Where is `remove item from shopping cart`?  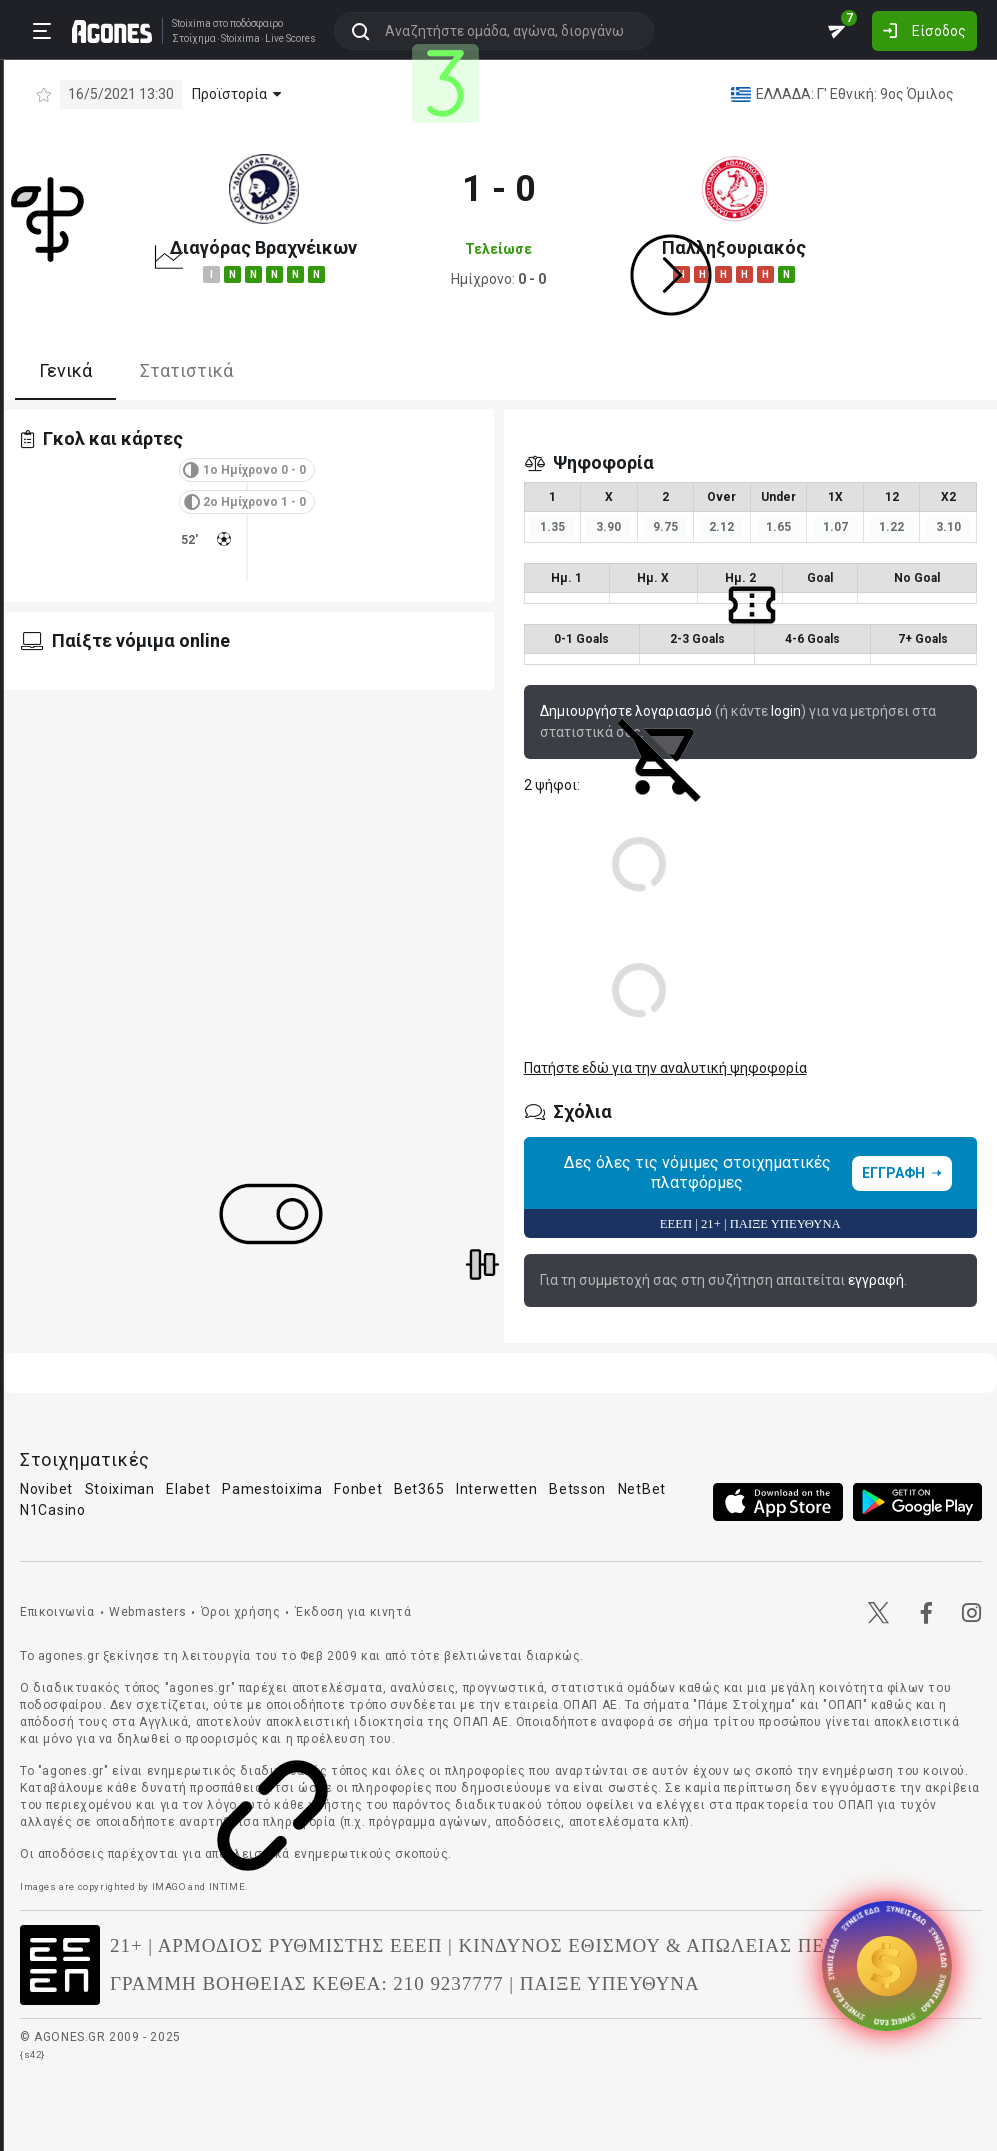
remove item from shopping cart is located at coordinates (661, 758).